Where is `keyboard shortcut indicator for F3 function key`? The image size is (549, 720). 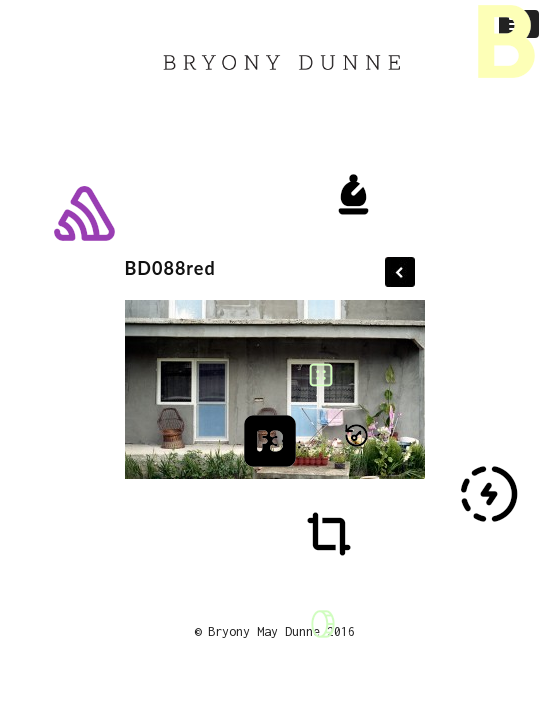
keyboard shortcut indicator for F3 function key is located at coordinates (270, 441).